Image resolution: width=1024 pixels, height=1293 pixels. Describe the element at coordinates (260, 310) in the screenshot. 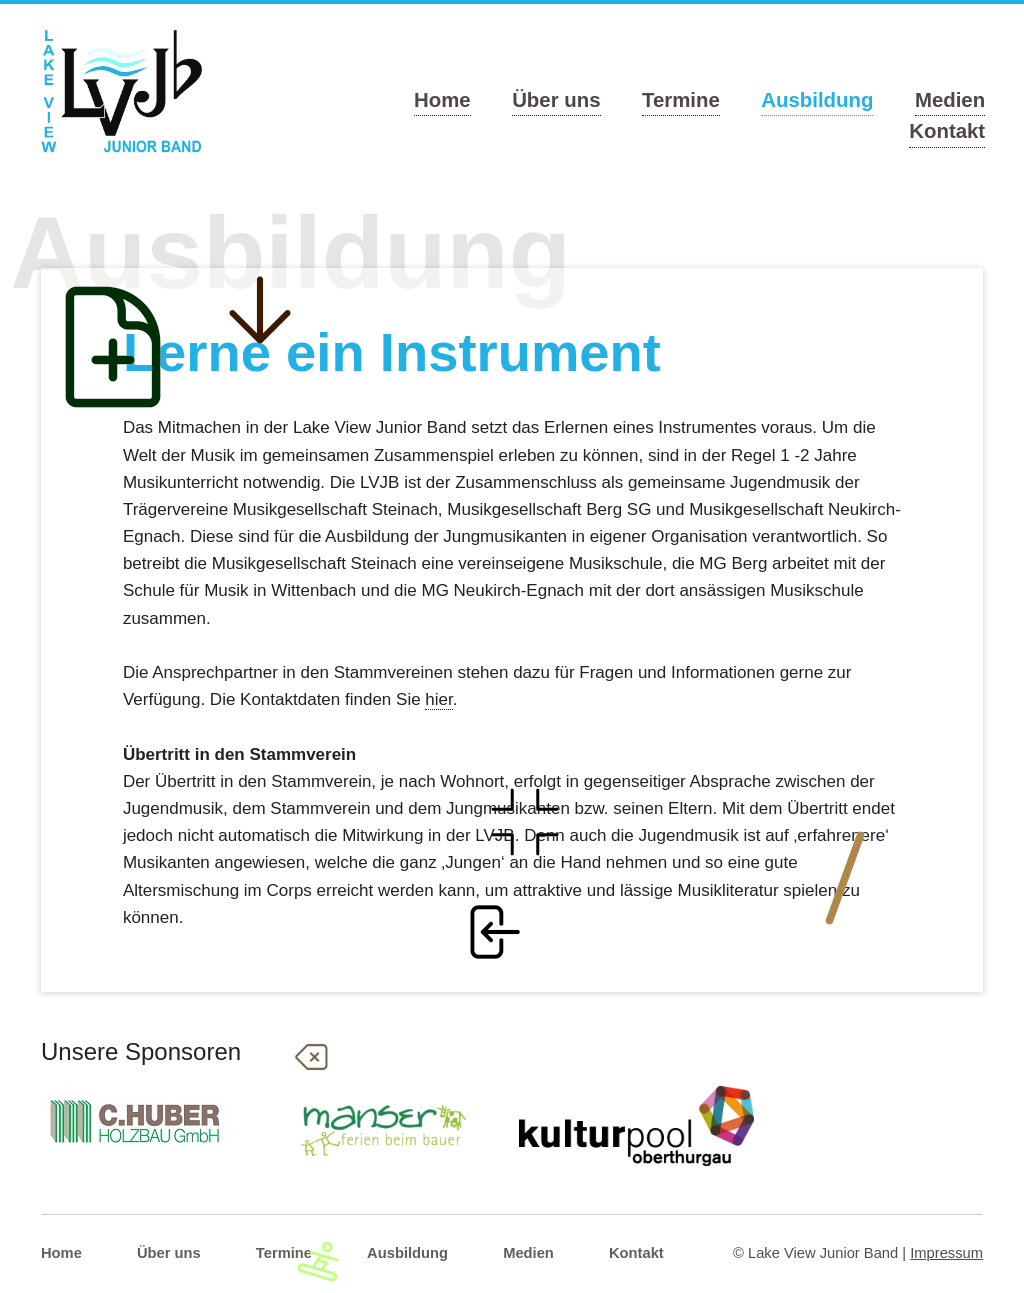

I see `scroll down or view more content` at that location.